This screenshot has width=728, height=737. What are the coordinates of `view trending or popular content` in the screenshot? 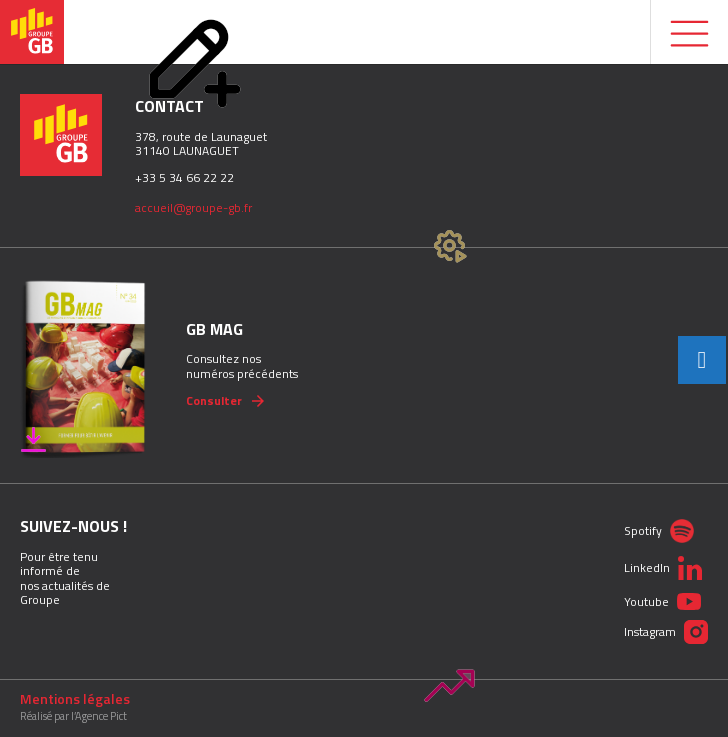 It's located at (449, 687).